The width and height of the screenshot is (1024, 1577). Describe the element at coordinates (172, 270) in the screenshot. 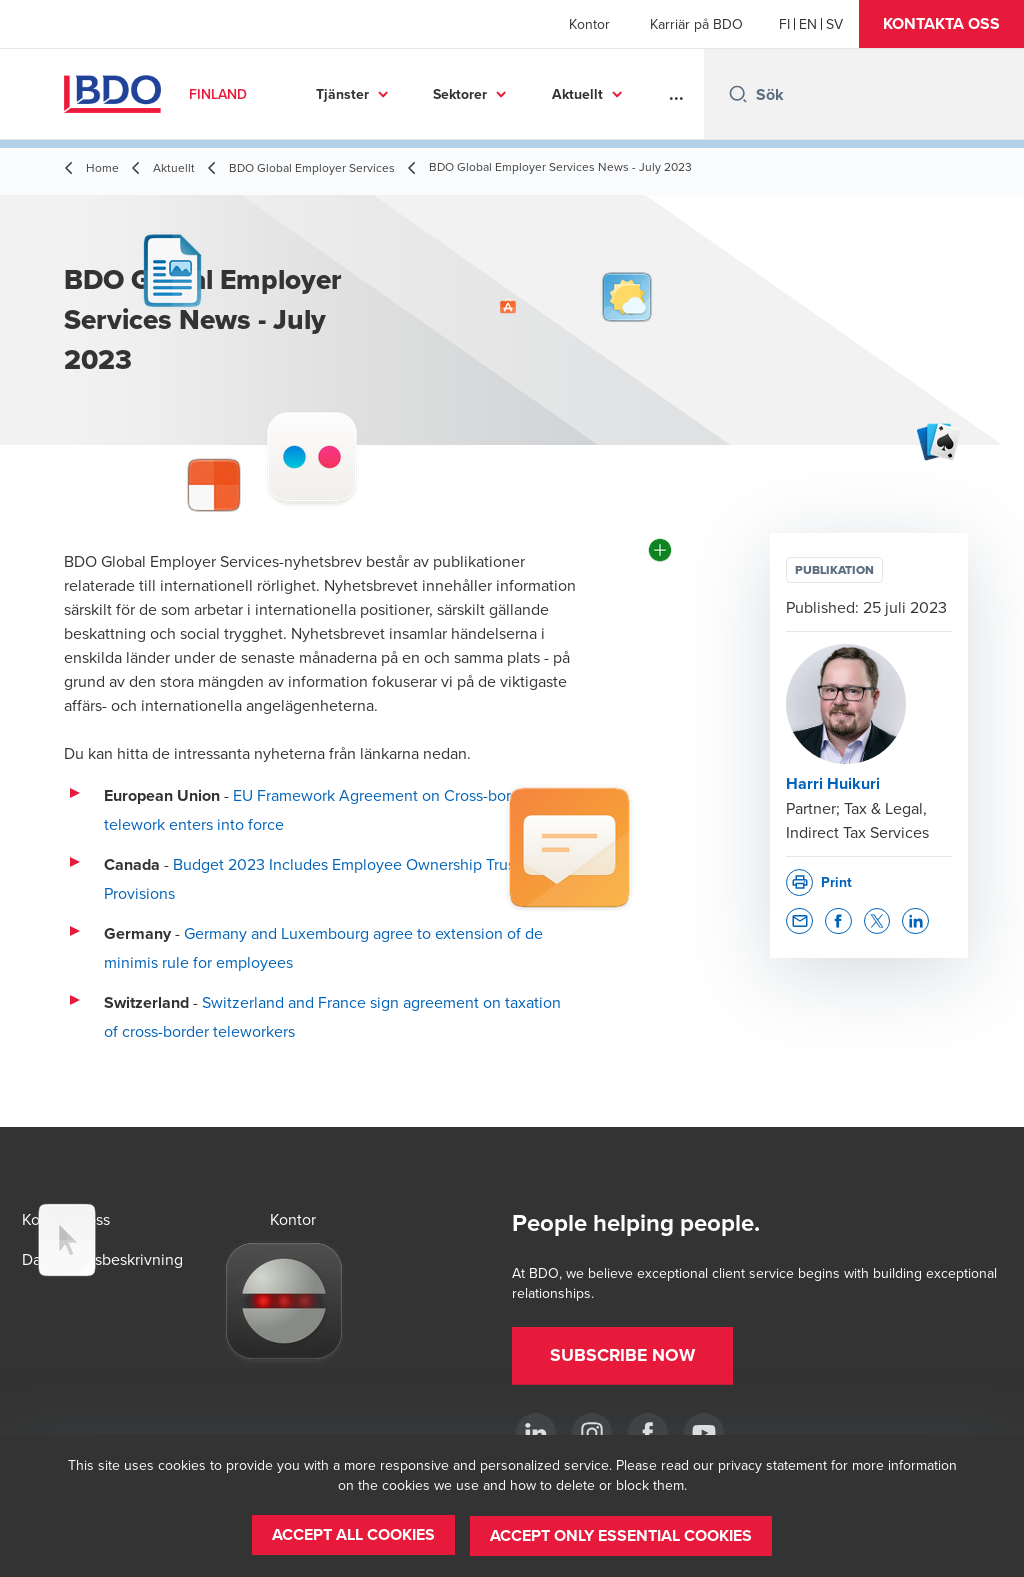

I see `open a libreoffice writer document` at that location.